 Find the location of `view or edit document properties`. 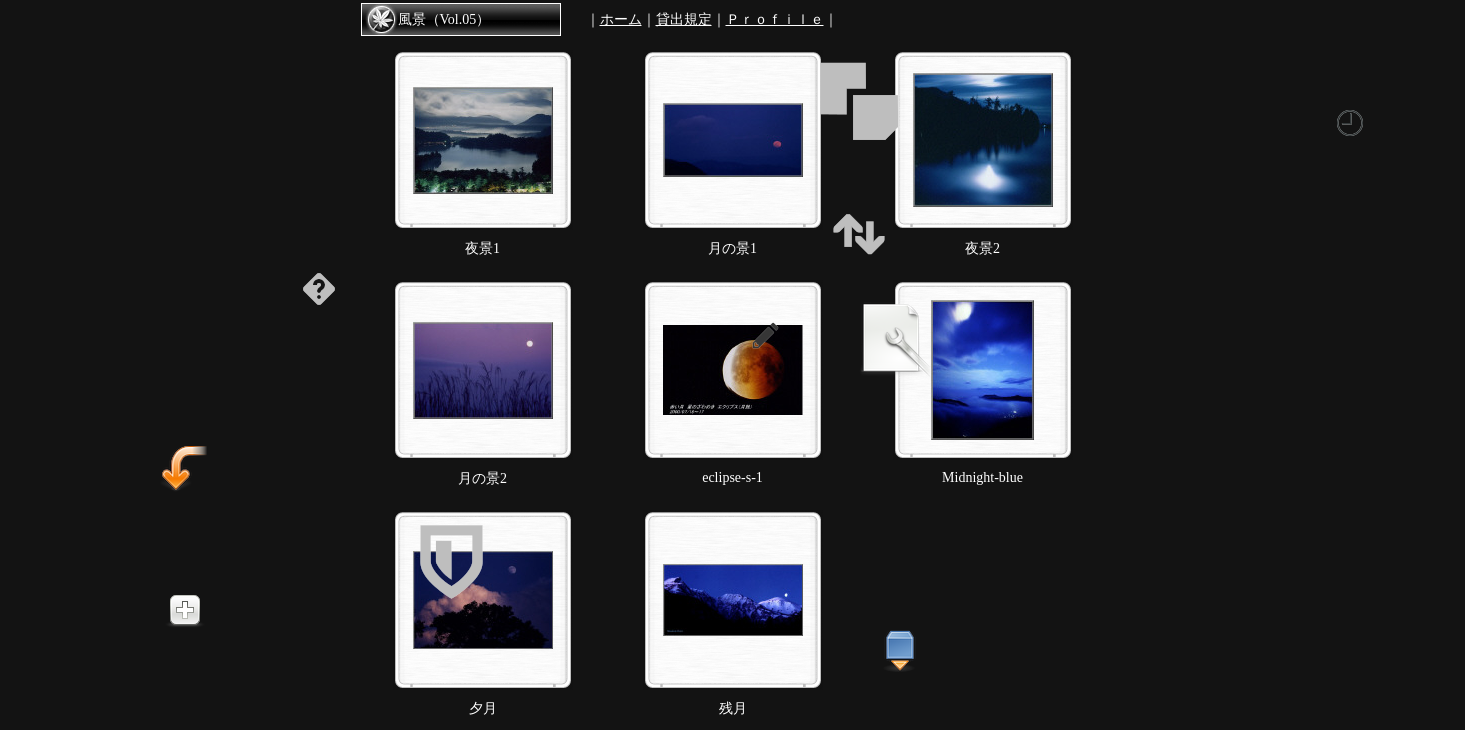

view or edit document properties is located at coordinates (897, 340).